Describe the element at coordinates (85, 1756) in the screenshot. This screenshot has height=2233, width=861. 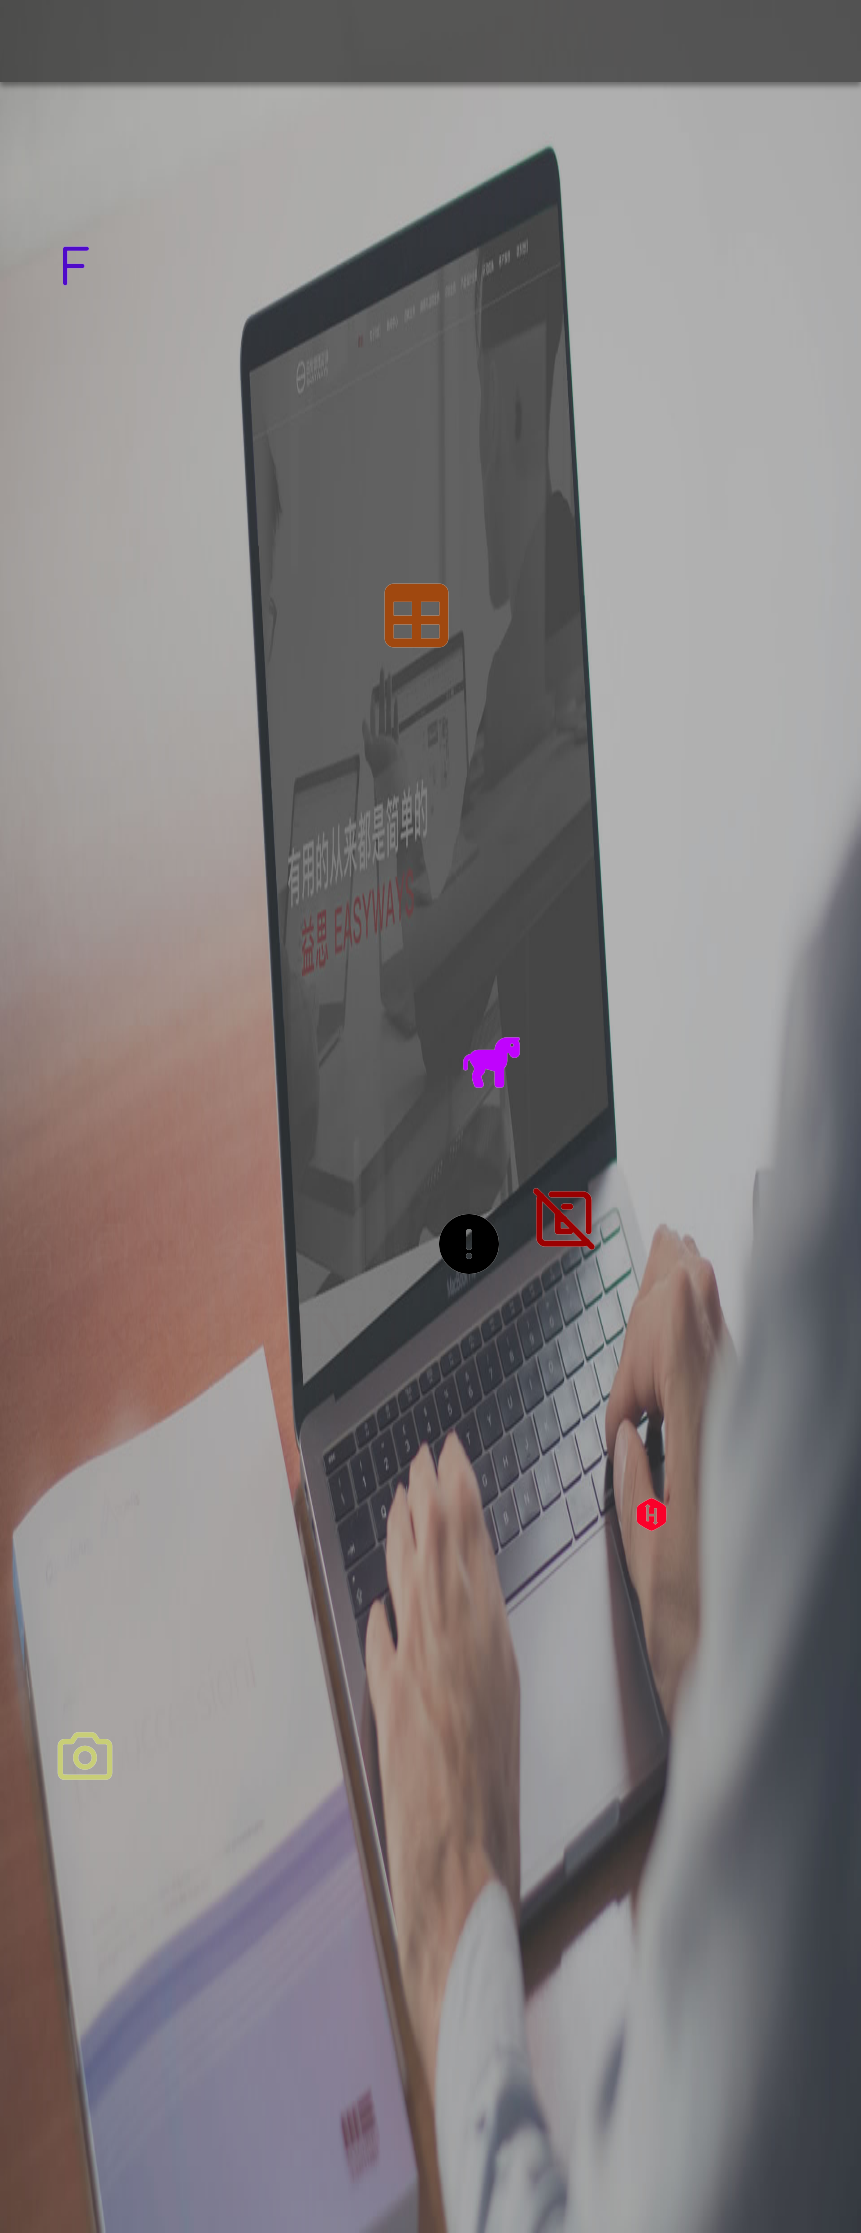
I see `take a photo` at that location.